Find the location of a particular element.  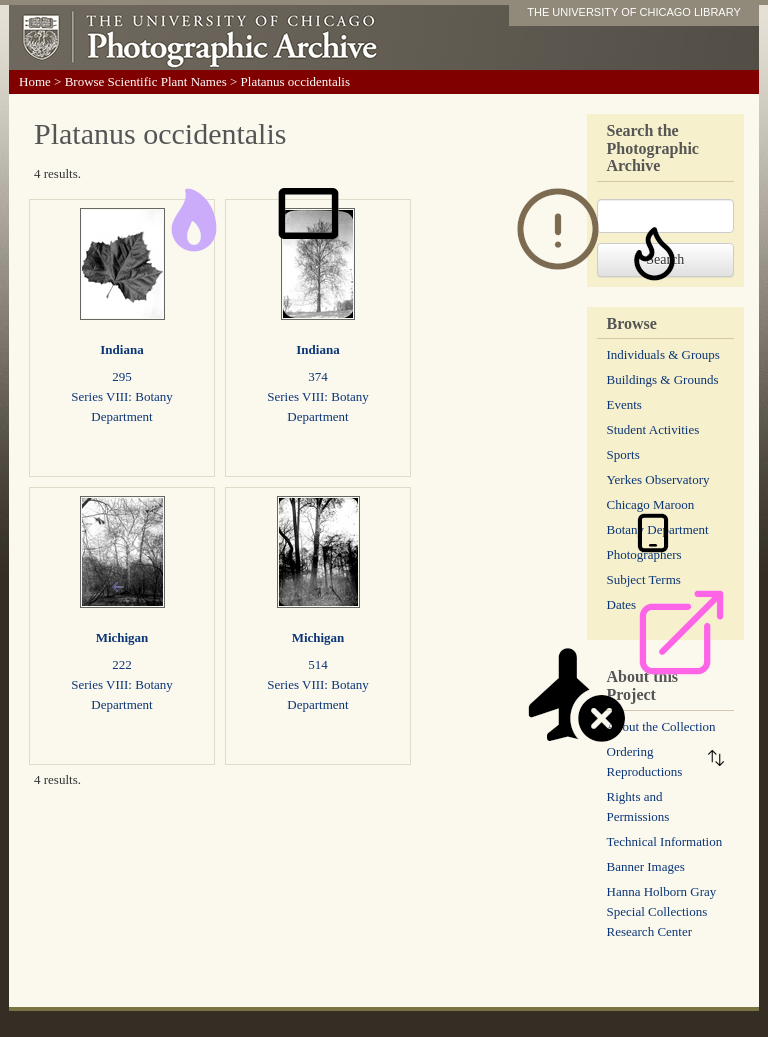

indicates a warning or alert requiring attention is located at coordinates (558, 229).